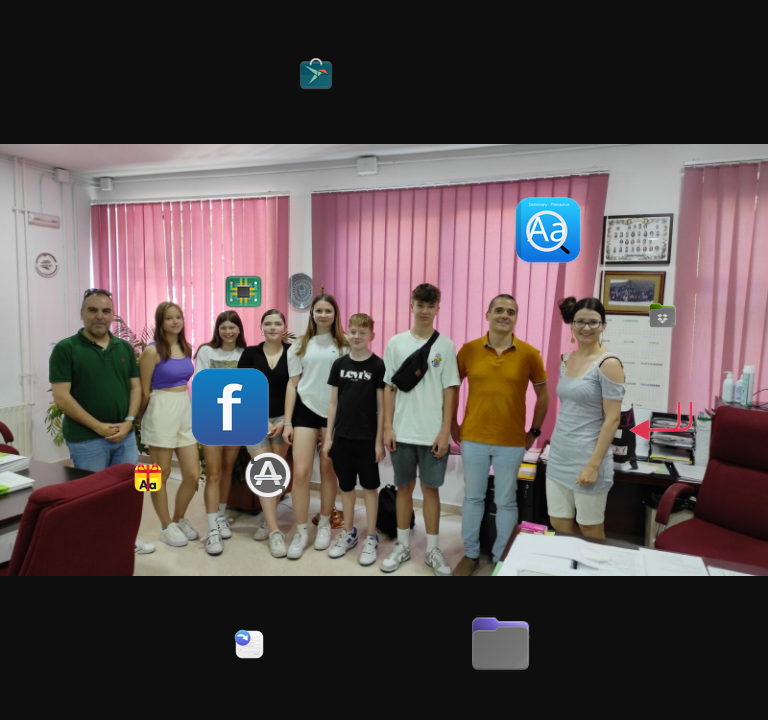 The width and height of the screenshot is (768, 720). I want to click on open eudic dictionary app, so click(548, 230).